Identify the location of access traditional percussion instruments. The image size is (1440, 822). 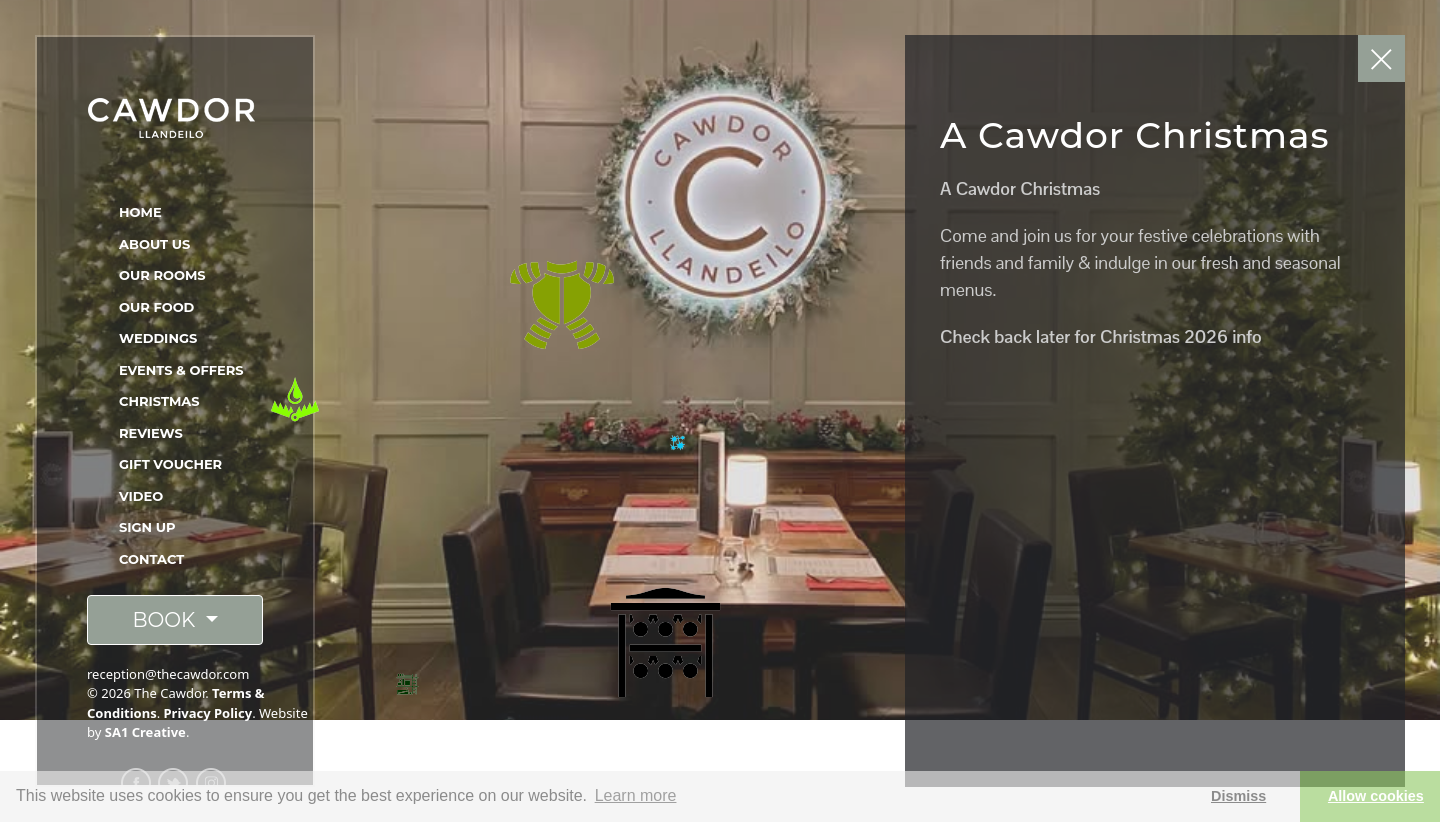
(665, 642).